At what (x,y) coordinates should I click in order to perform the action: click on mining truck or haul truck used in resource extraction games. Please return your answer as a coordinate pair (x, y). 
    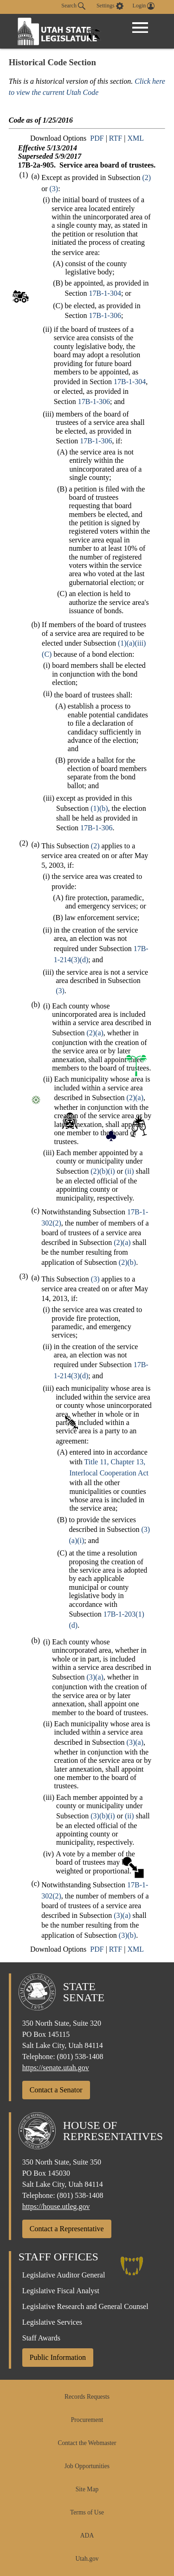
    Looking at the image, I should click on (20, 296).